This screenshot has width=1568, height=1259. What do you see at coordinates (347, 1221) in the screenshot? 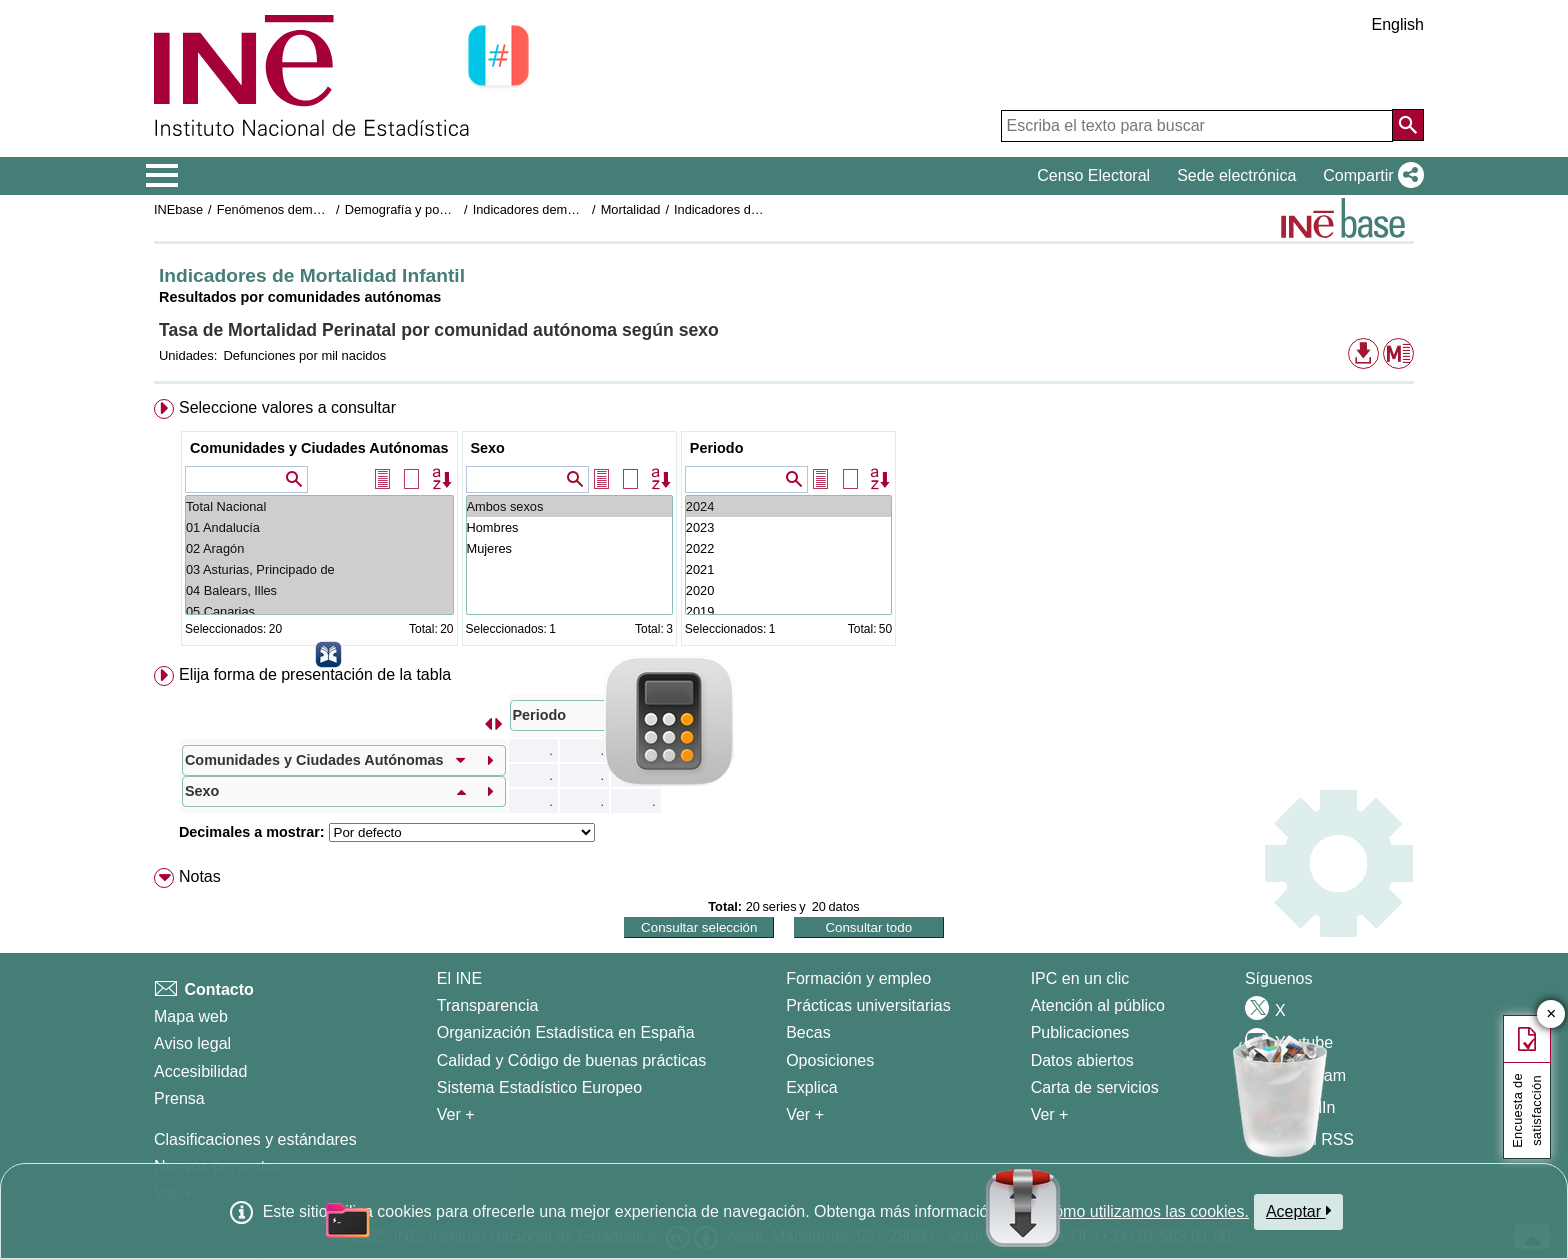
I see `open hyper terminal project folder` at bounding box center [347, 1221].